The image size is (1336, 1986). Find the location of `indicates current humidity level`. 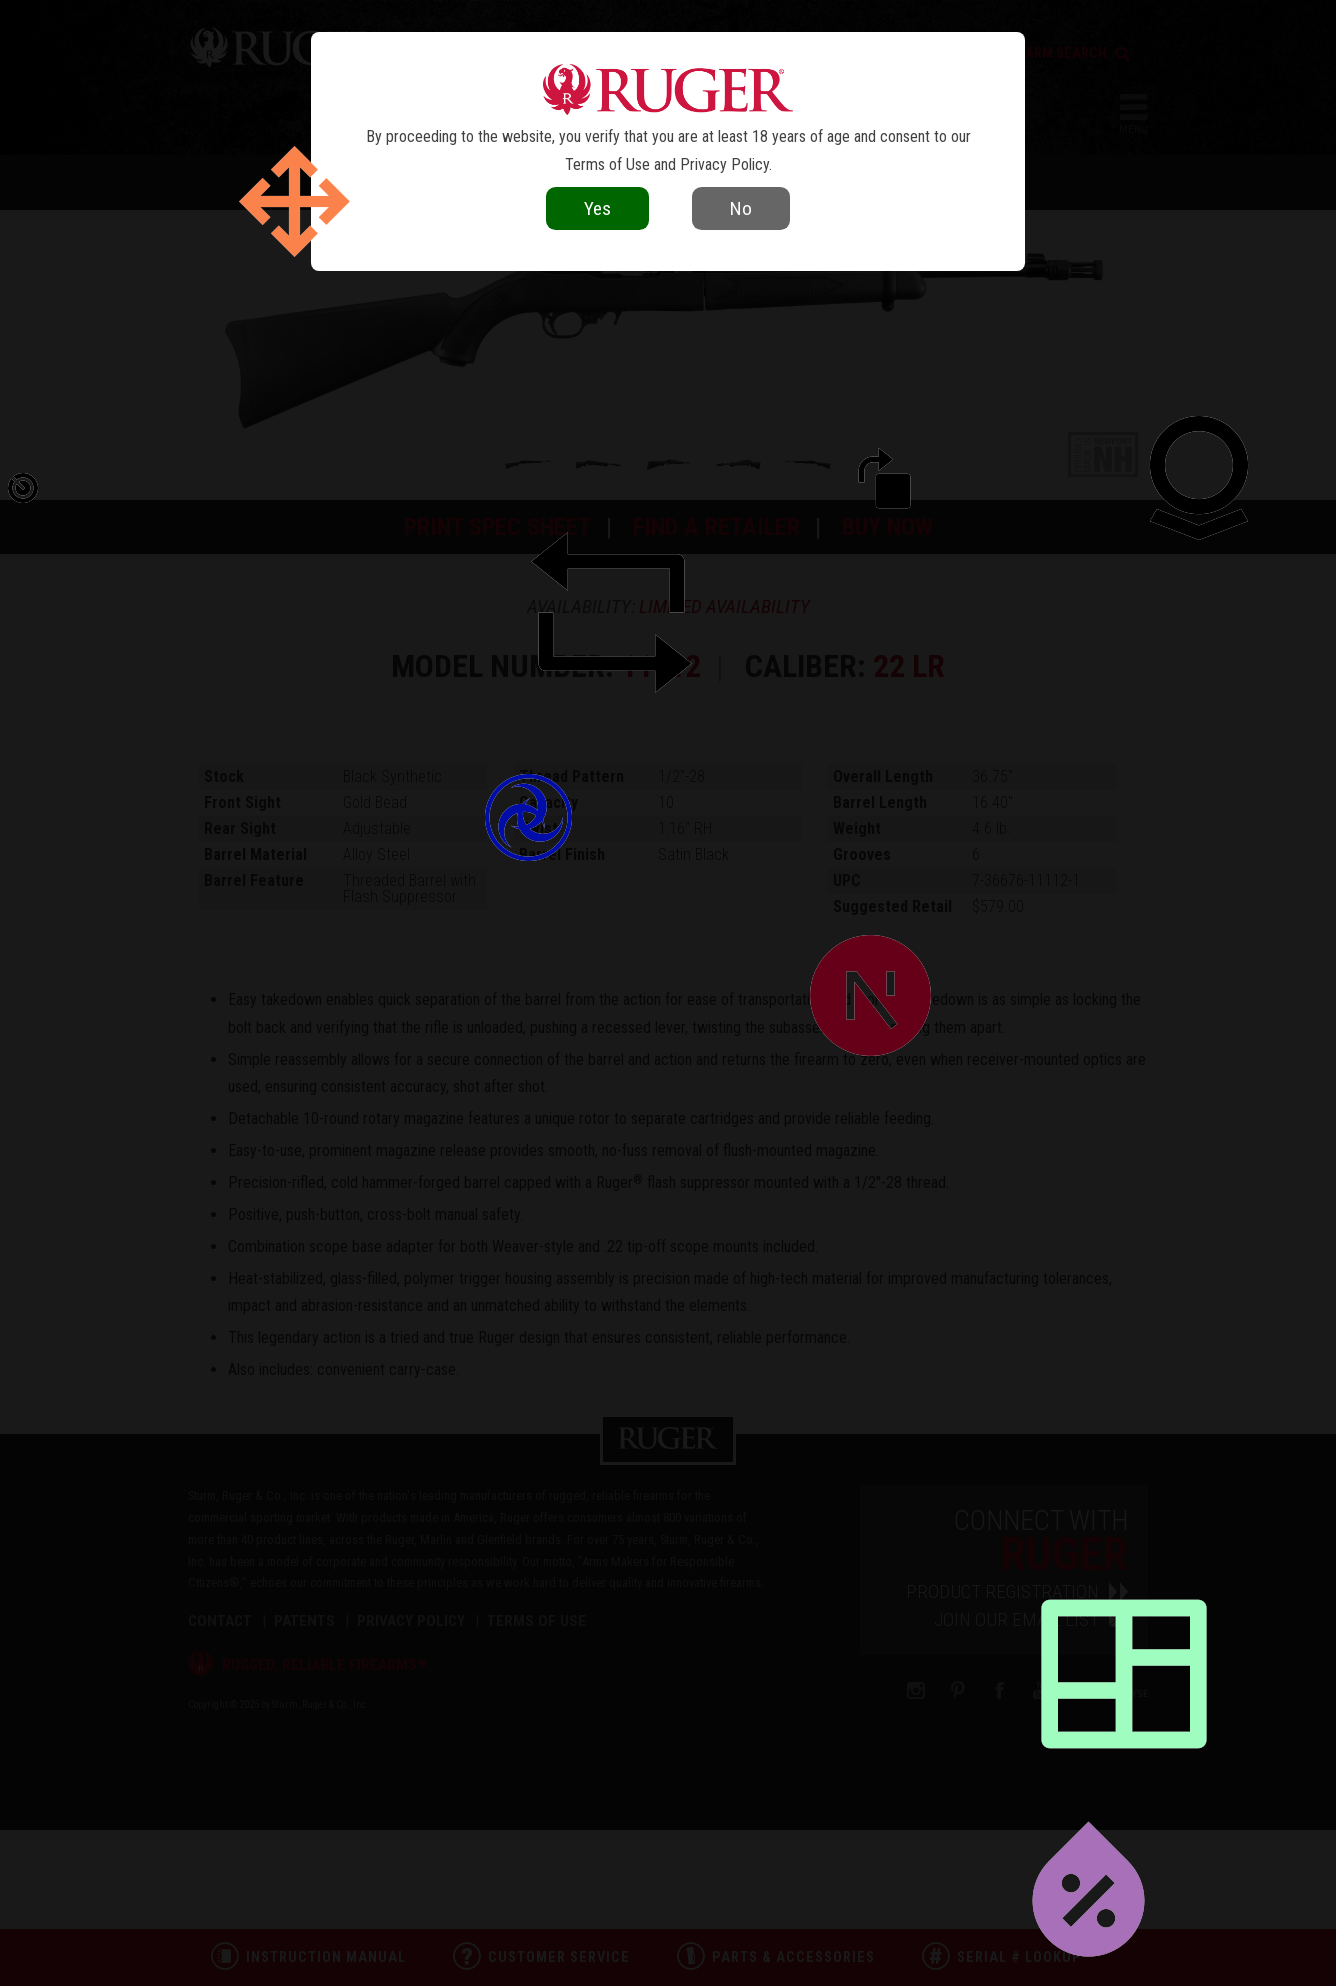

indicates current humidity level is located at coordinates (1088, 1894).